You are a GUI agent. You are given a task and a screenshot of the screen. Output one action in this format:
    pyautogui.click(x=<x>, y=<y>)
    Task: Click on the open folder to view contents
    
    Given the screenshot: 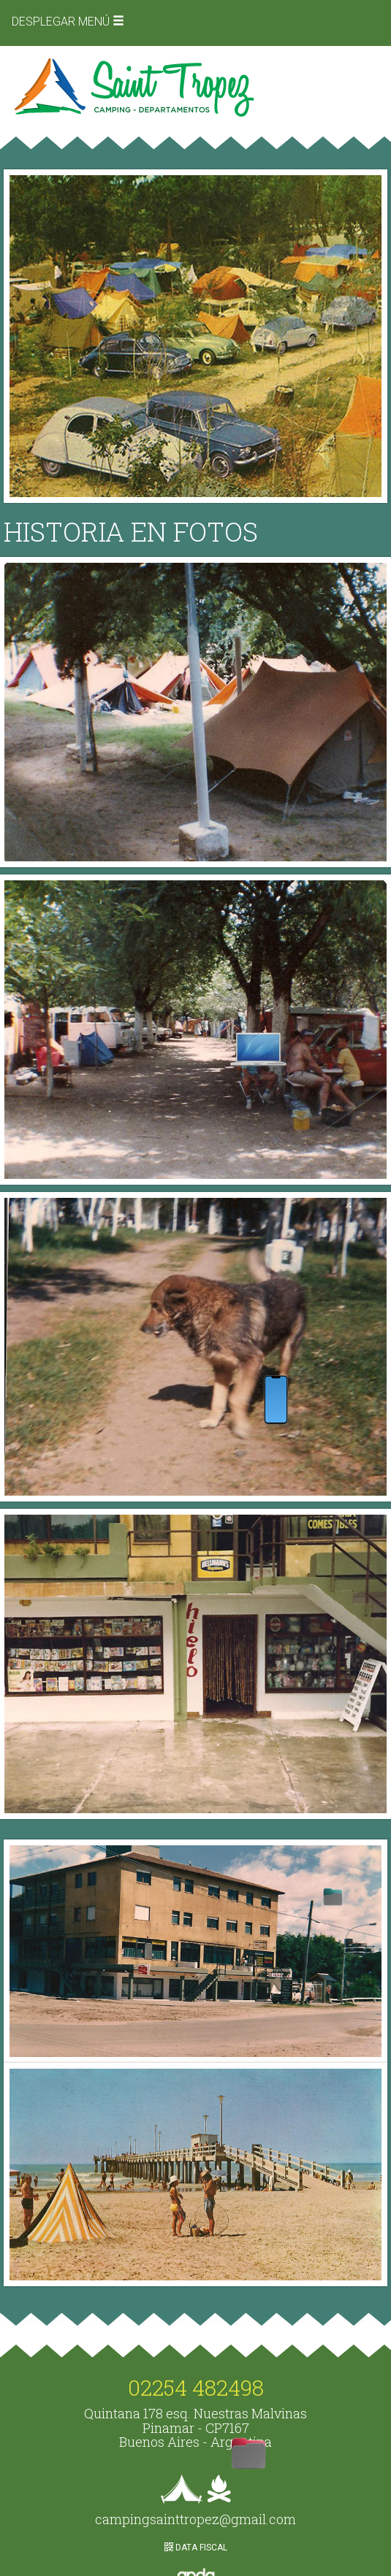 What is the action you would take?
    pyautogui.click(x=248, y=2453)
    